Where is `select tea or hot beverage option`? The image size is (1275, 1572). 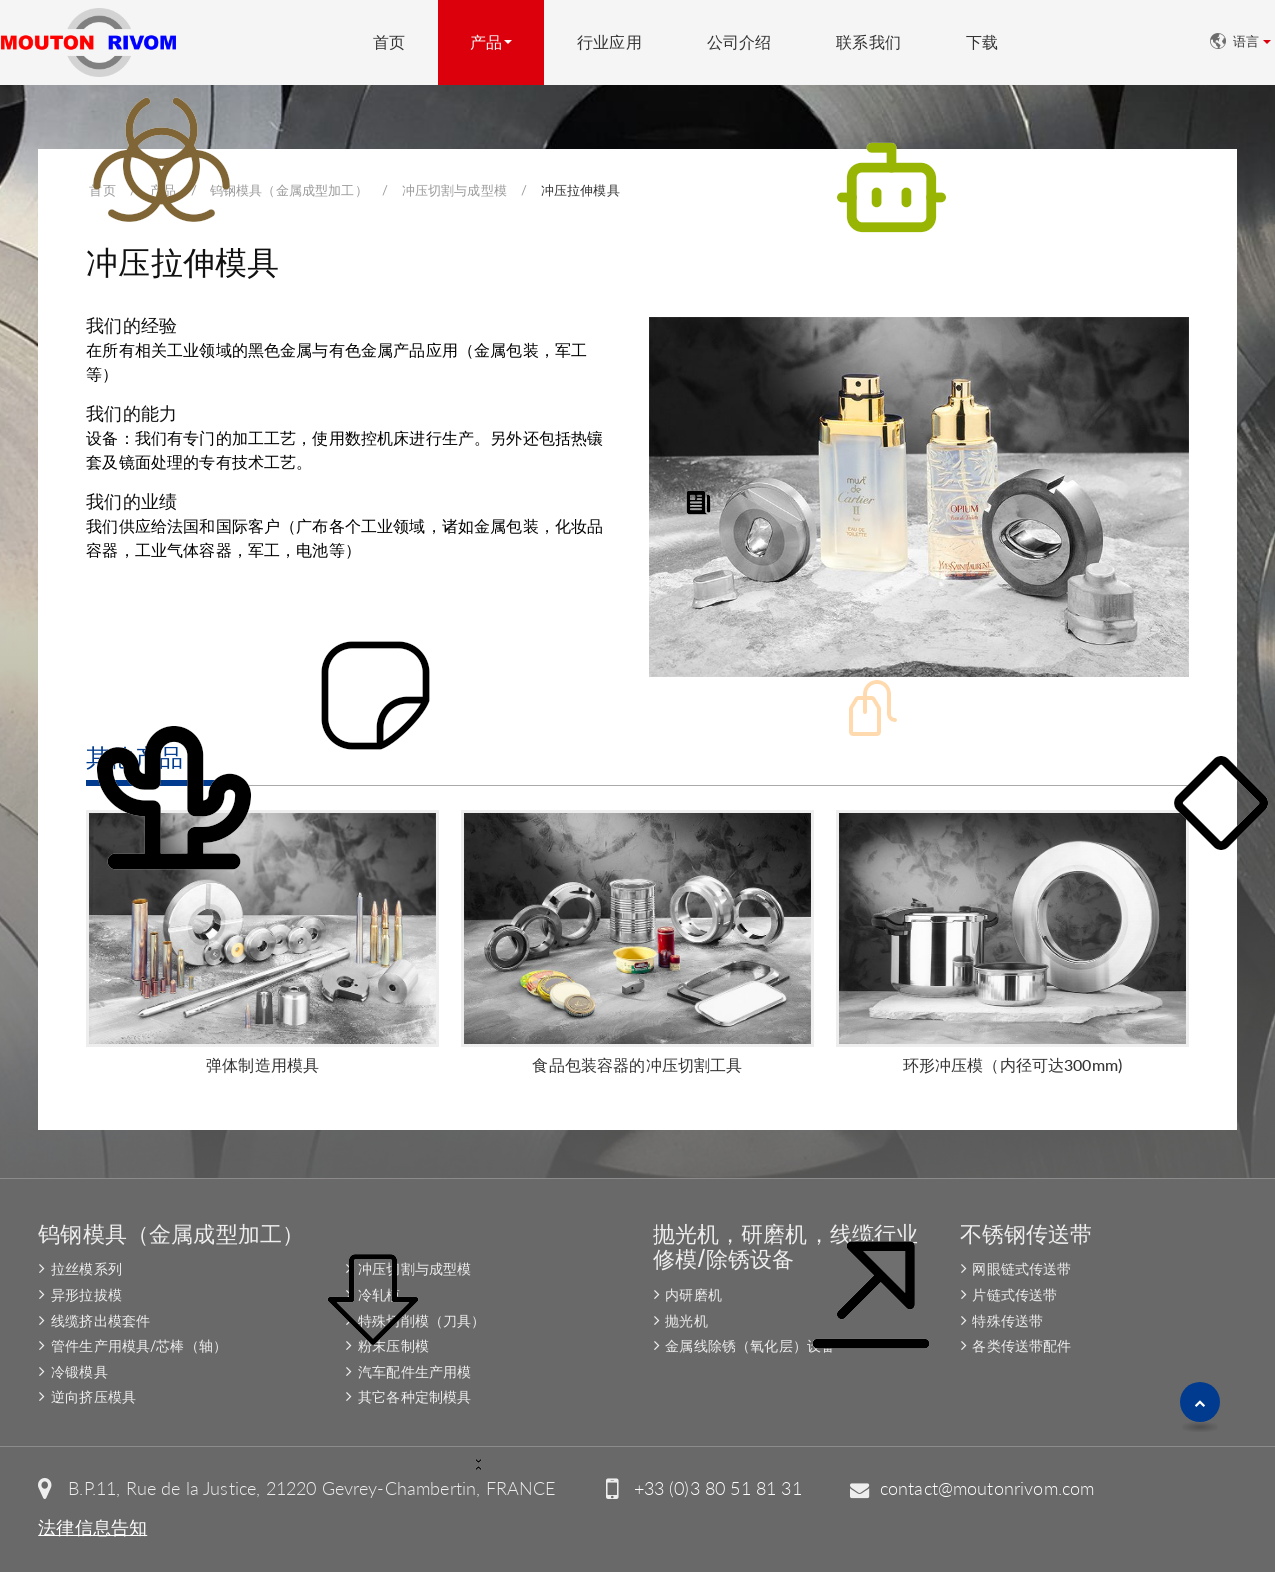 select tea or hot beverage option is located at coordinates (871, 710).